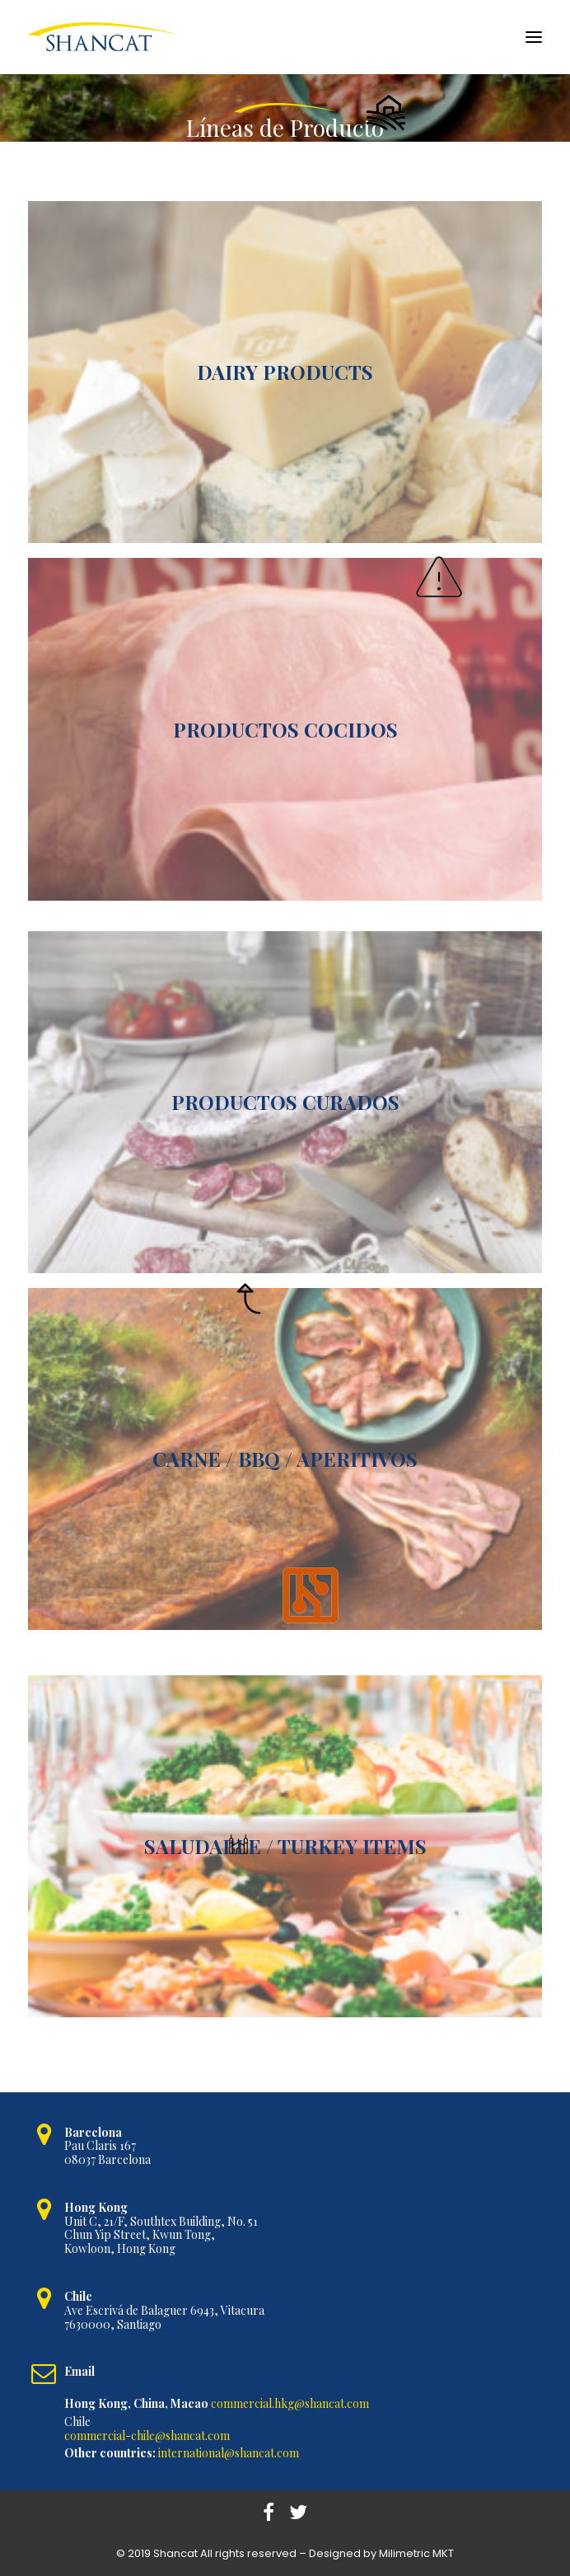  I want to click on find nearby synagogues, so click(238, 1844).